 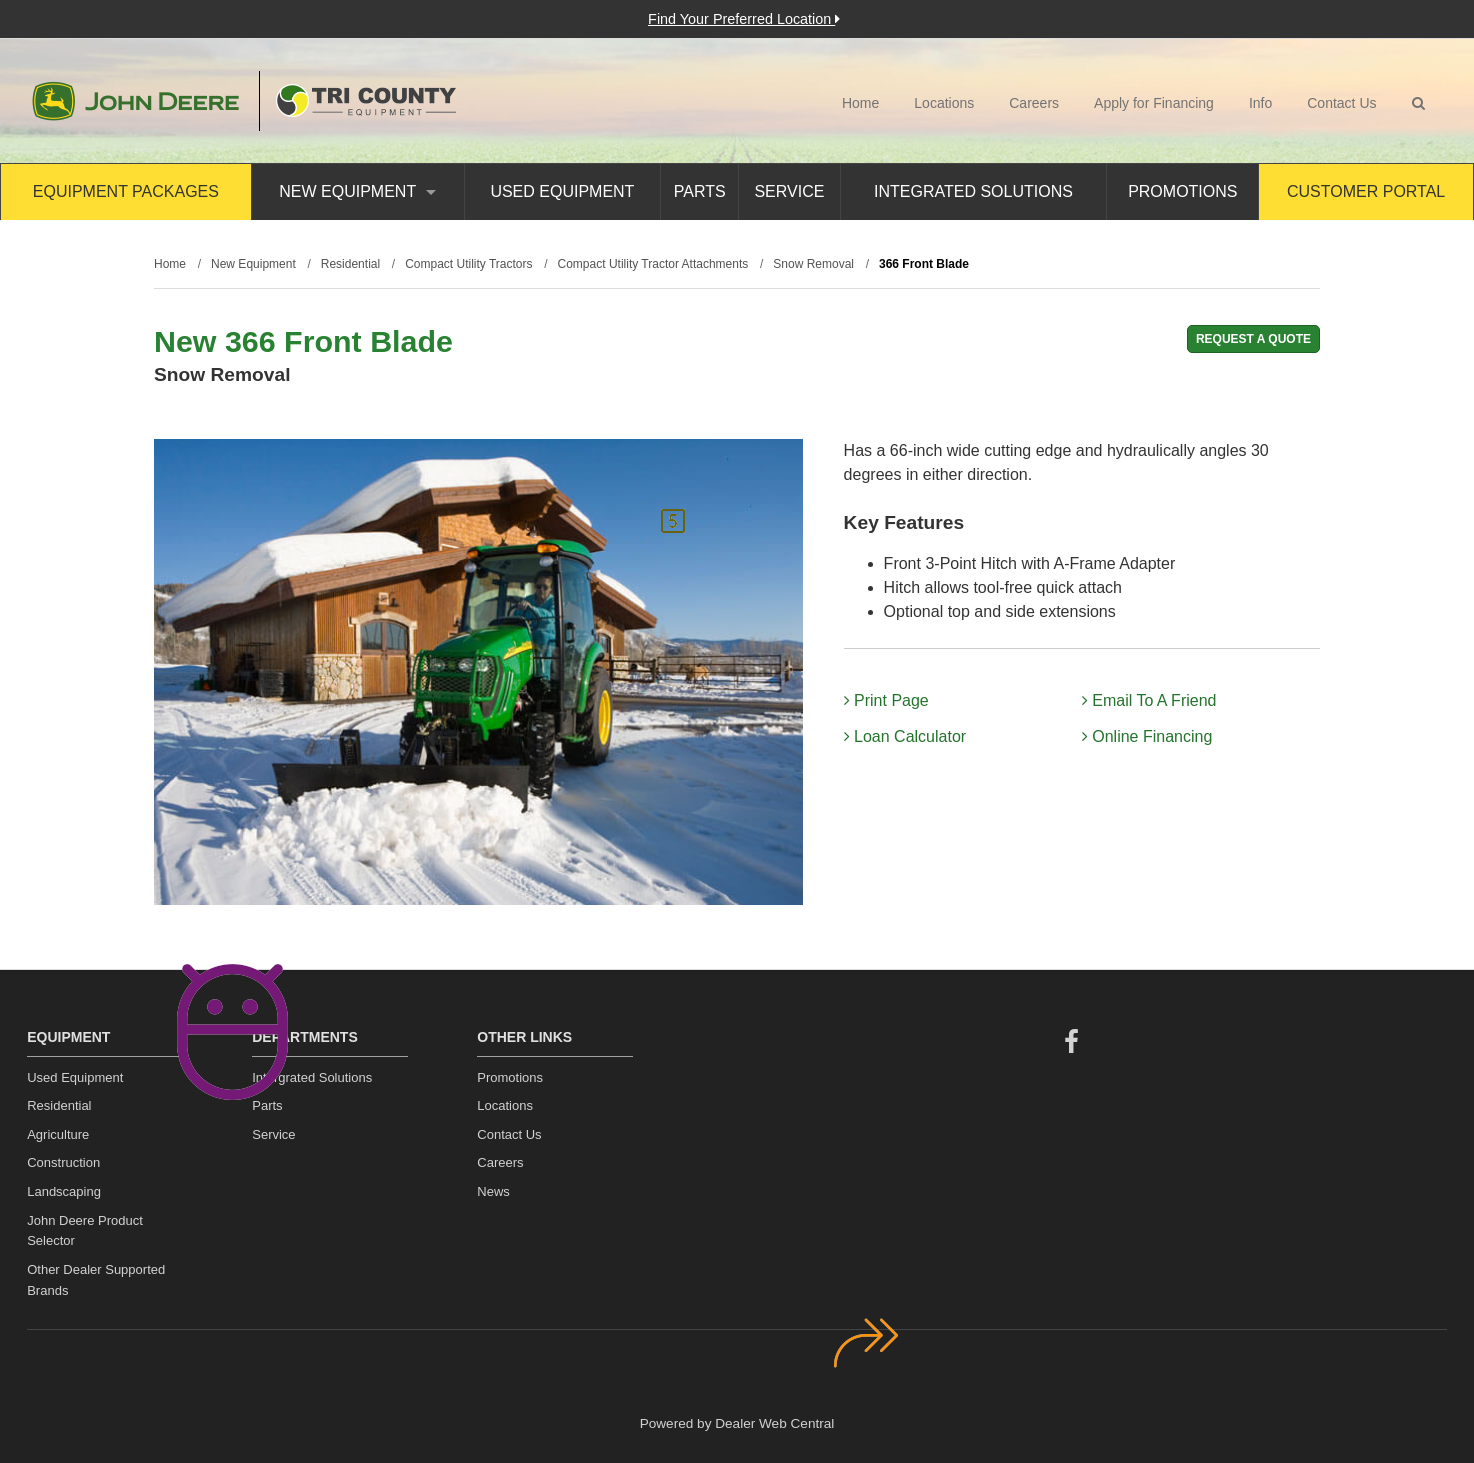 What do you see at coordinates (232, 1029) in the screenshot?
I see `android device or platform indicator` at bounding box center [232, 1029].